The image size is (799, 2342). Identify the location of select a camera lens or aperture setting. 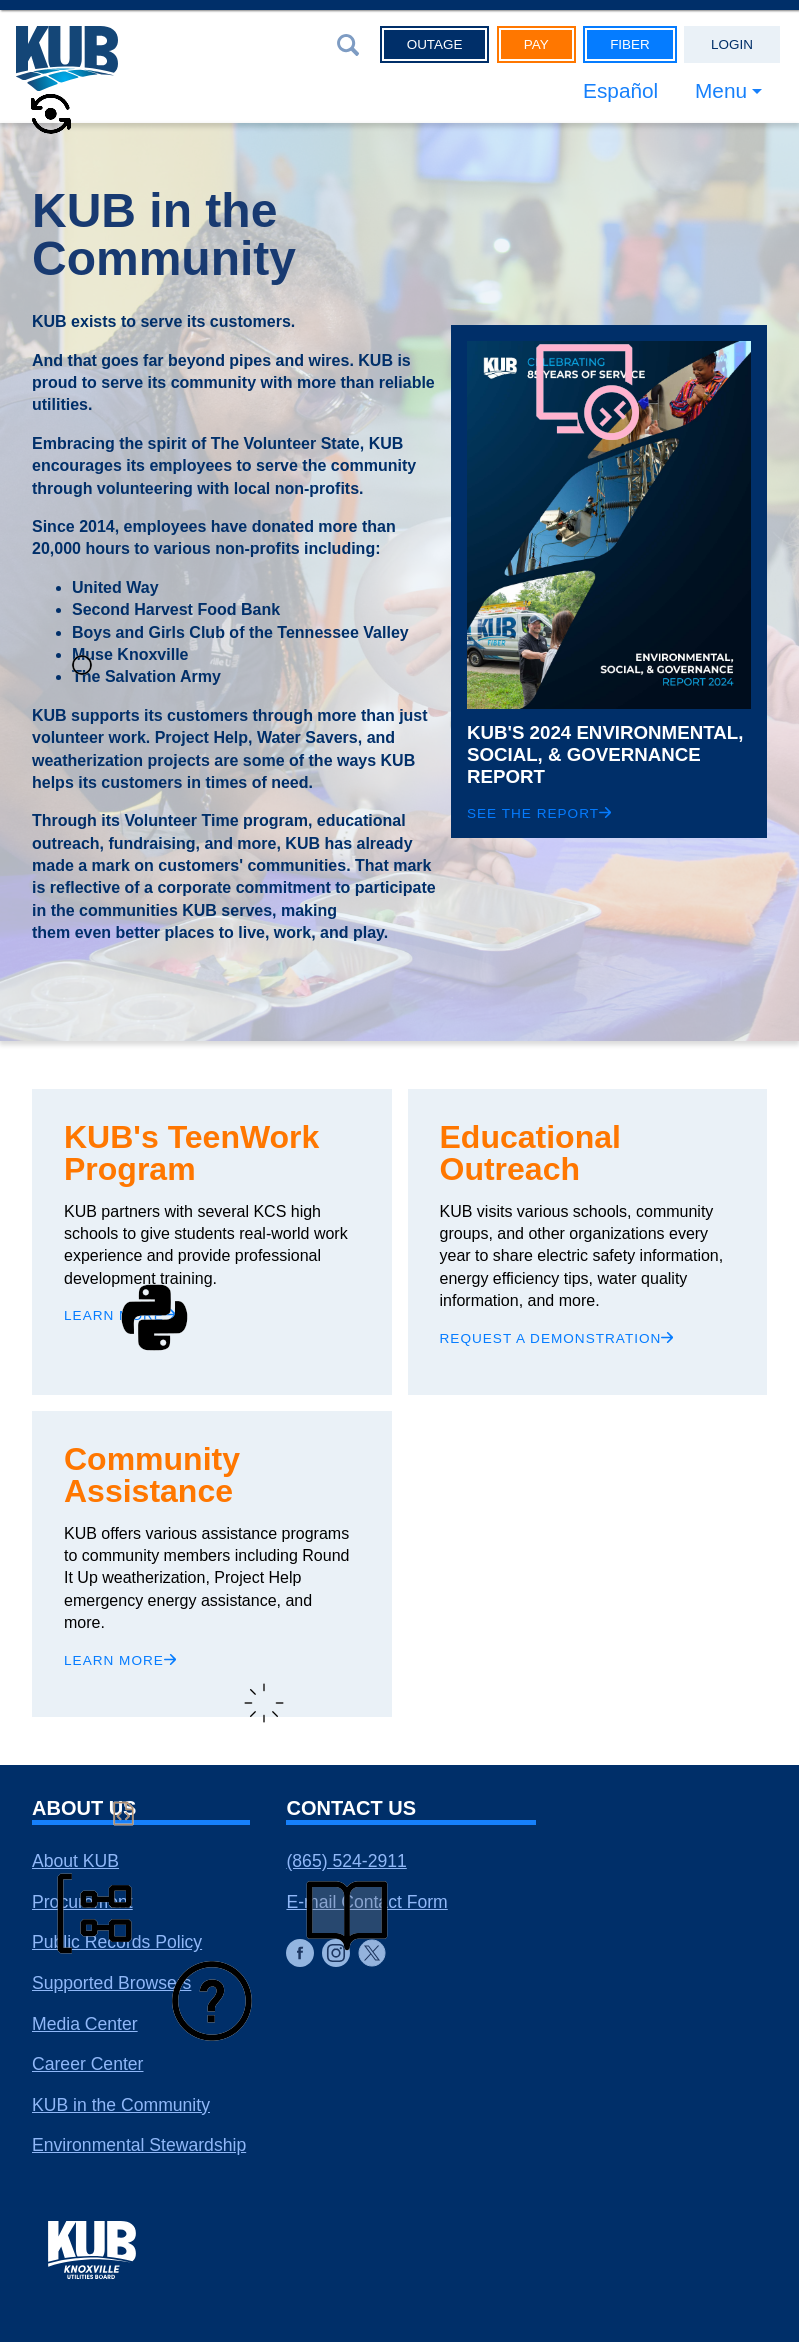
(82, 665).